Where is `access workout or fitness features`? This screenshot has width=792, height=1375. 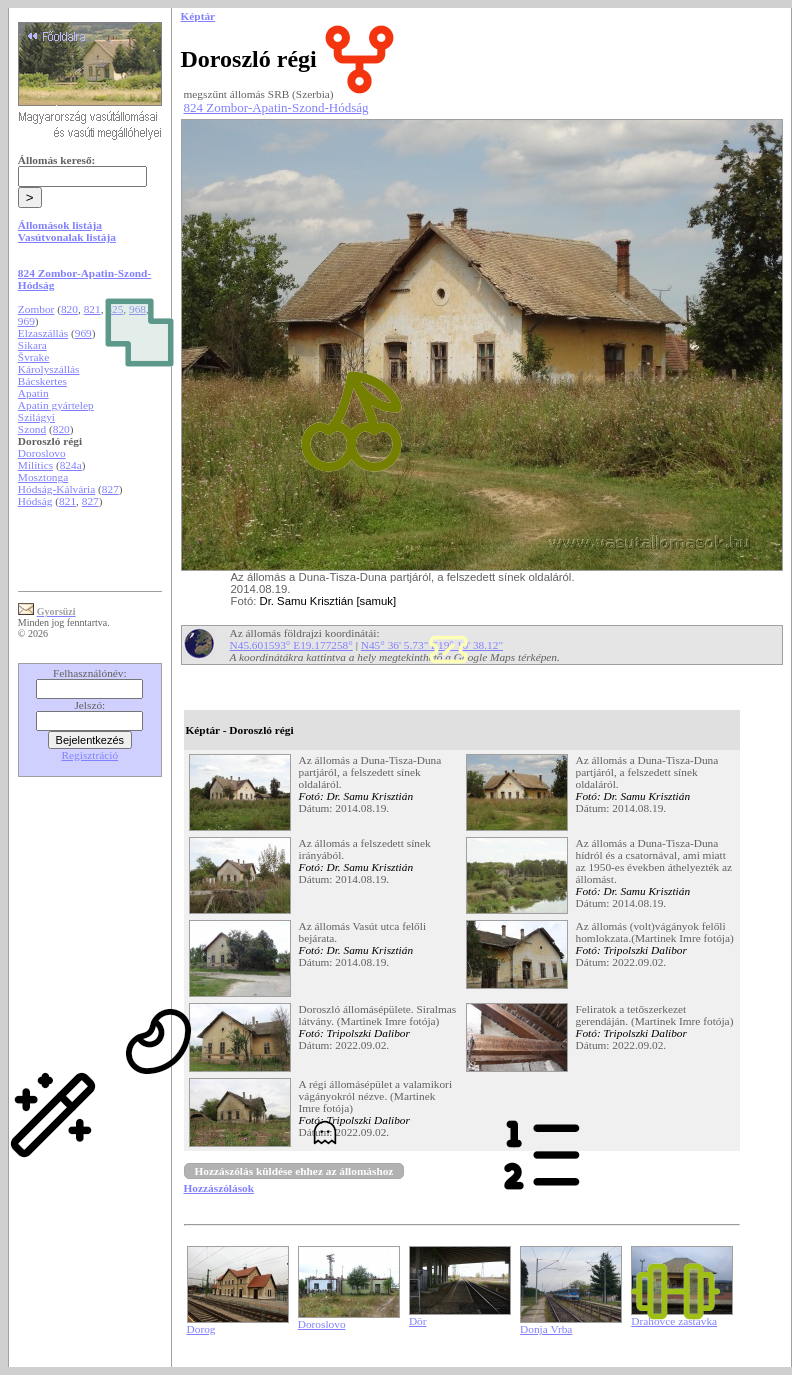
access workout or fitness features is located at coordinates (675, 1291).